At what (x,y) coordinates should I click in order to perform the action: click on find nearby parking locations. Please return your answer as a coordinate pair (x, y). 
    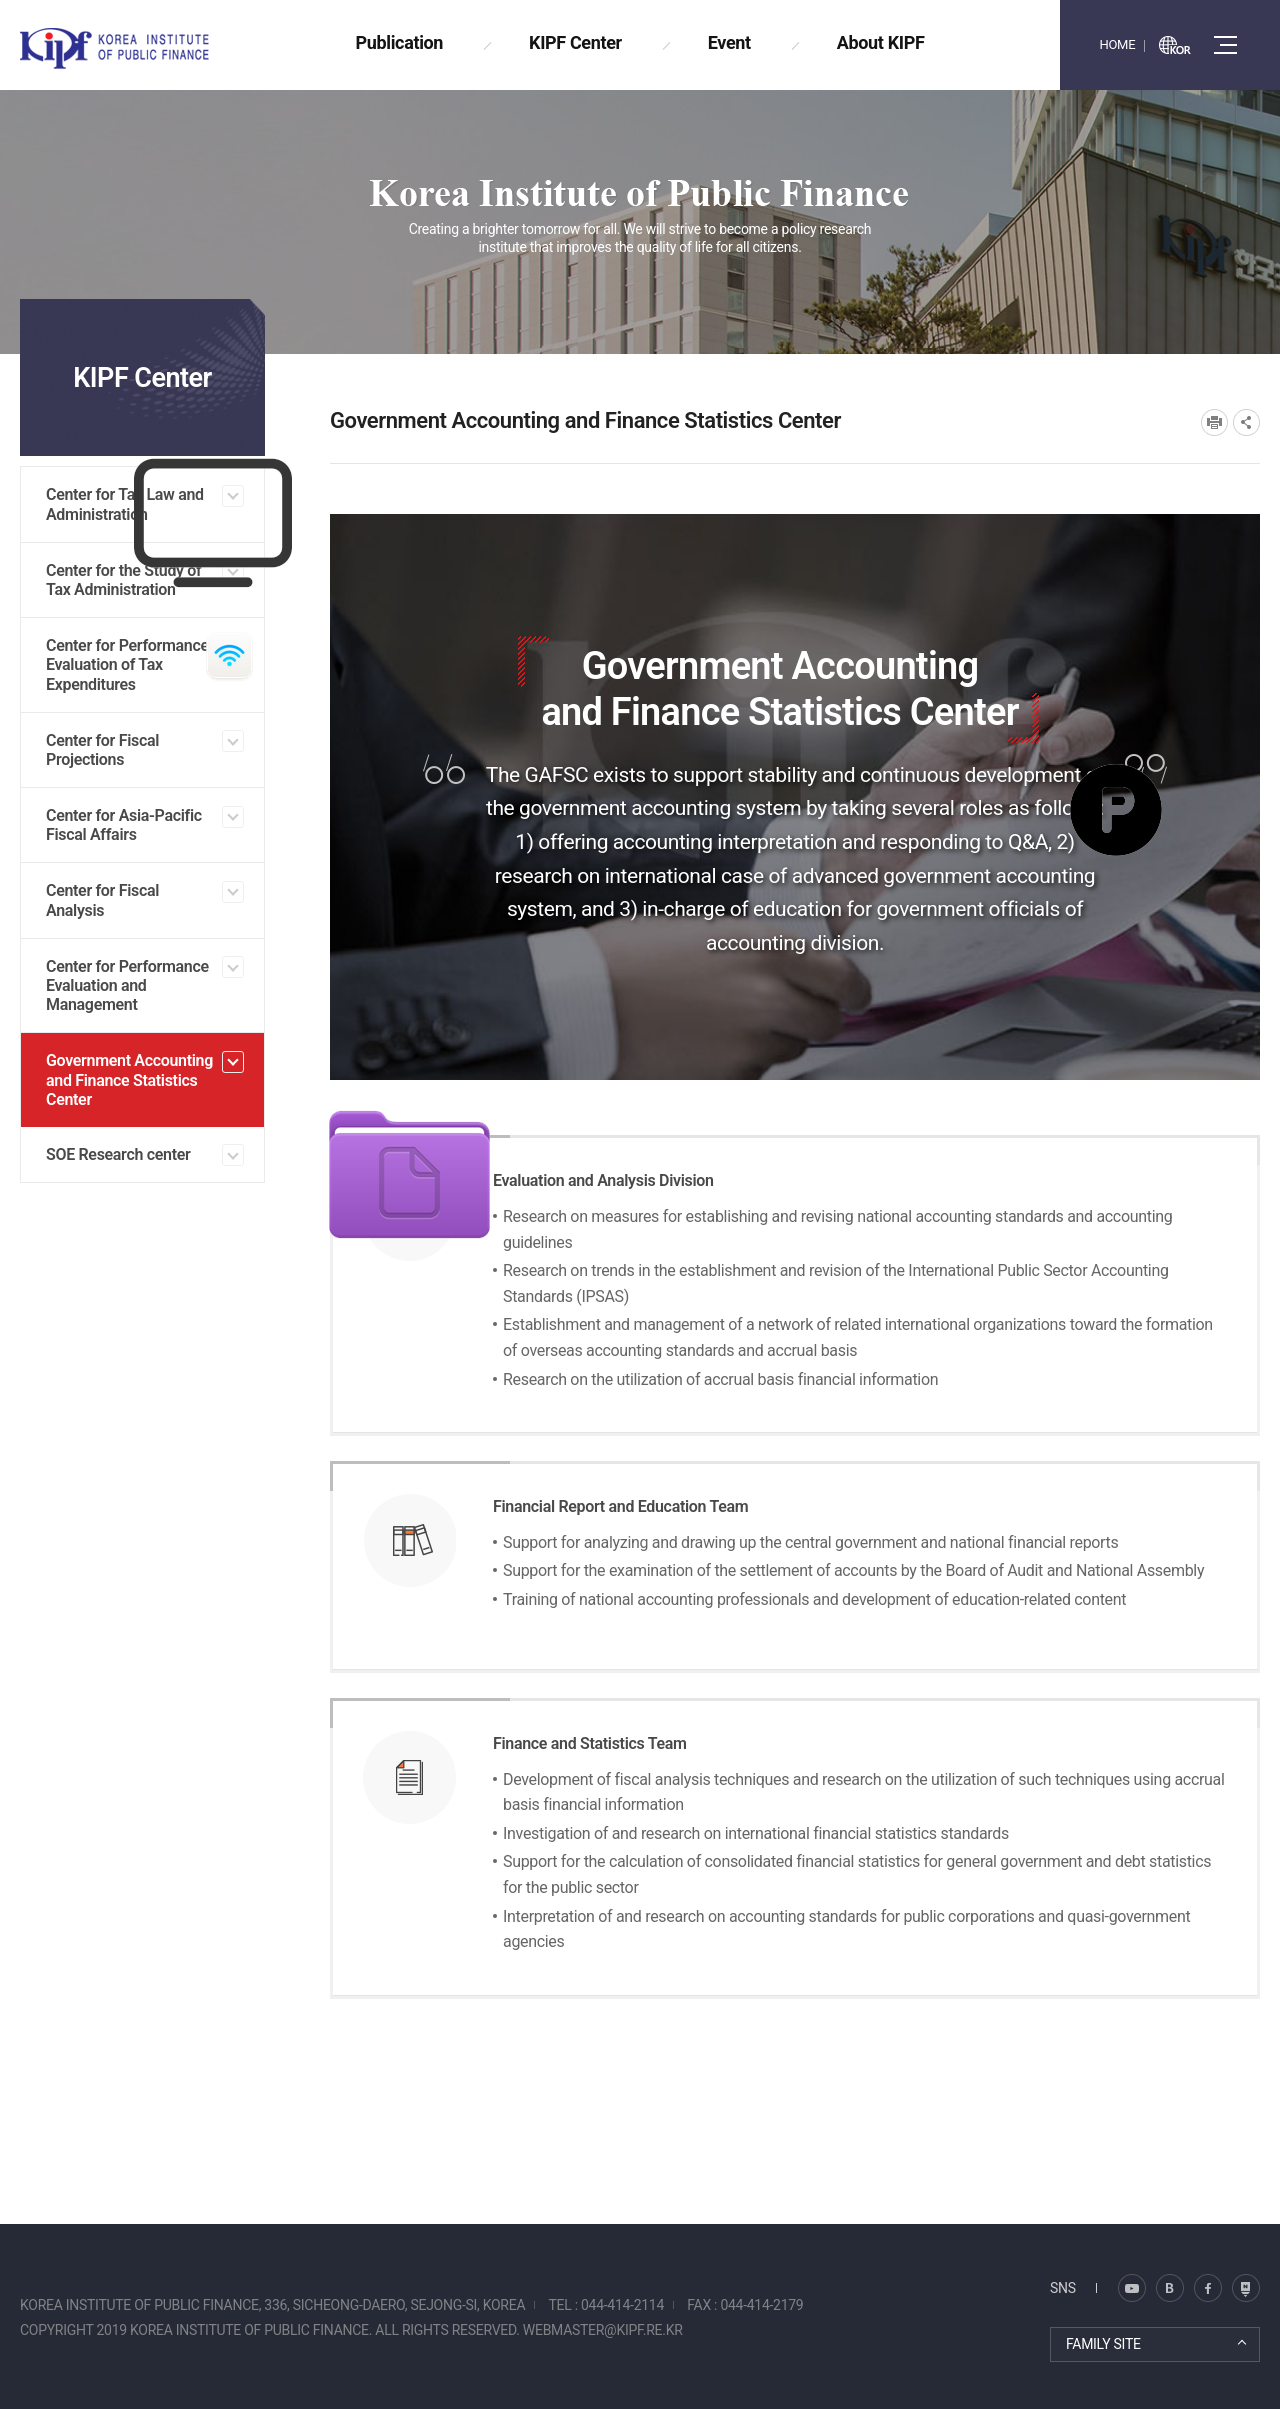
    Looking at the image, I should click on (1116, 810).